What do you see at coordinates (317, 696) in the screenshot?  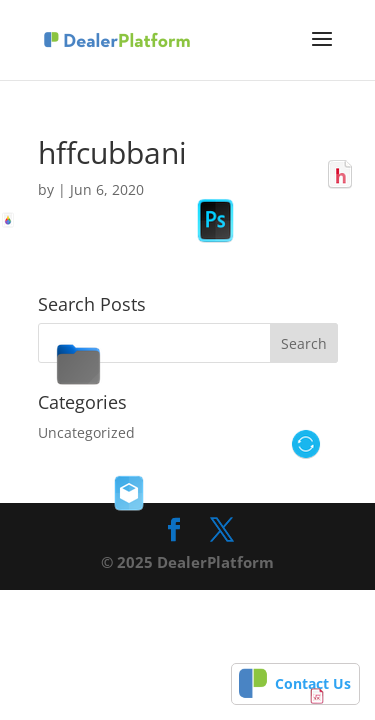 I see `open an opendocument formula template file` at bounding box center [317, 696].